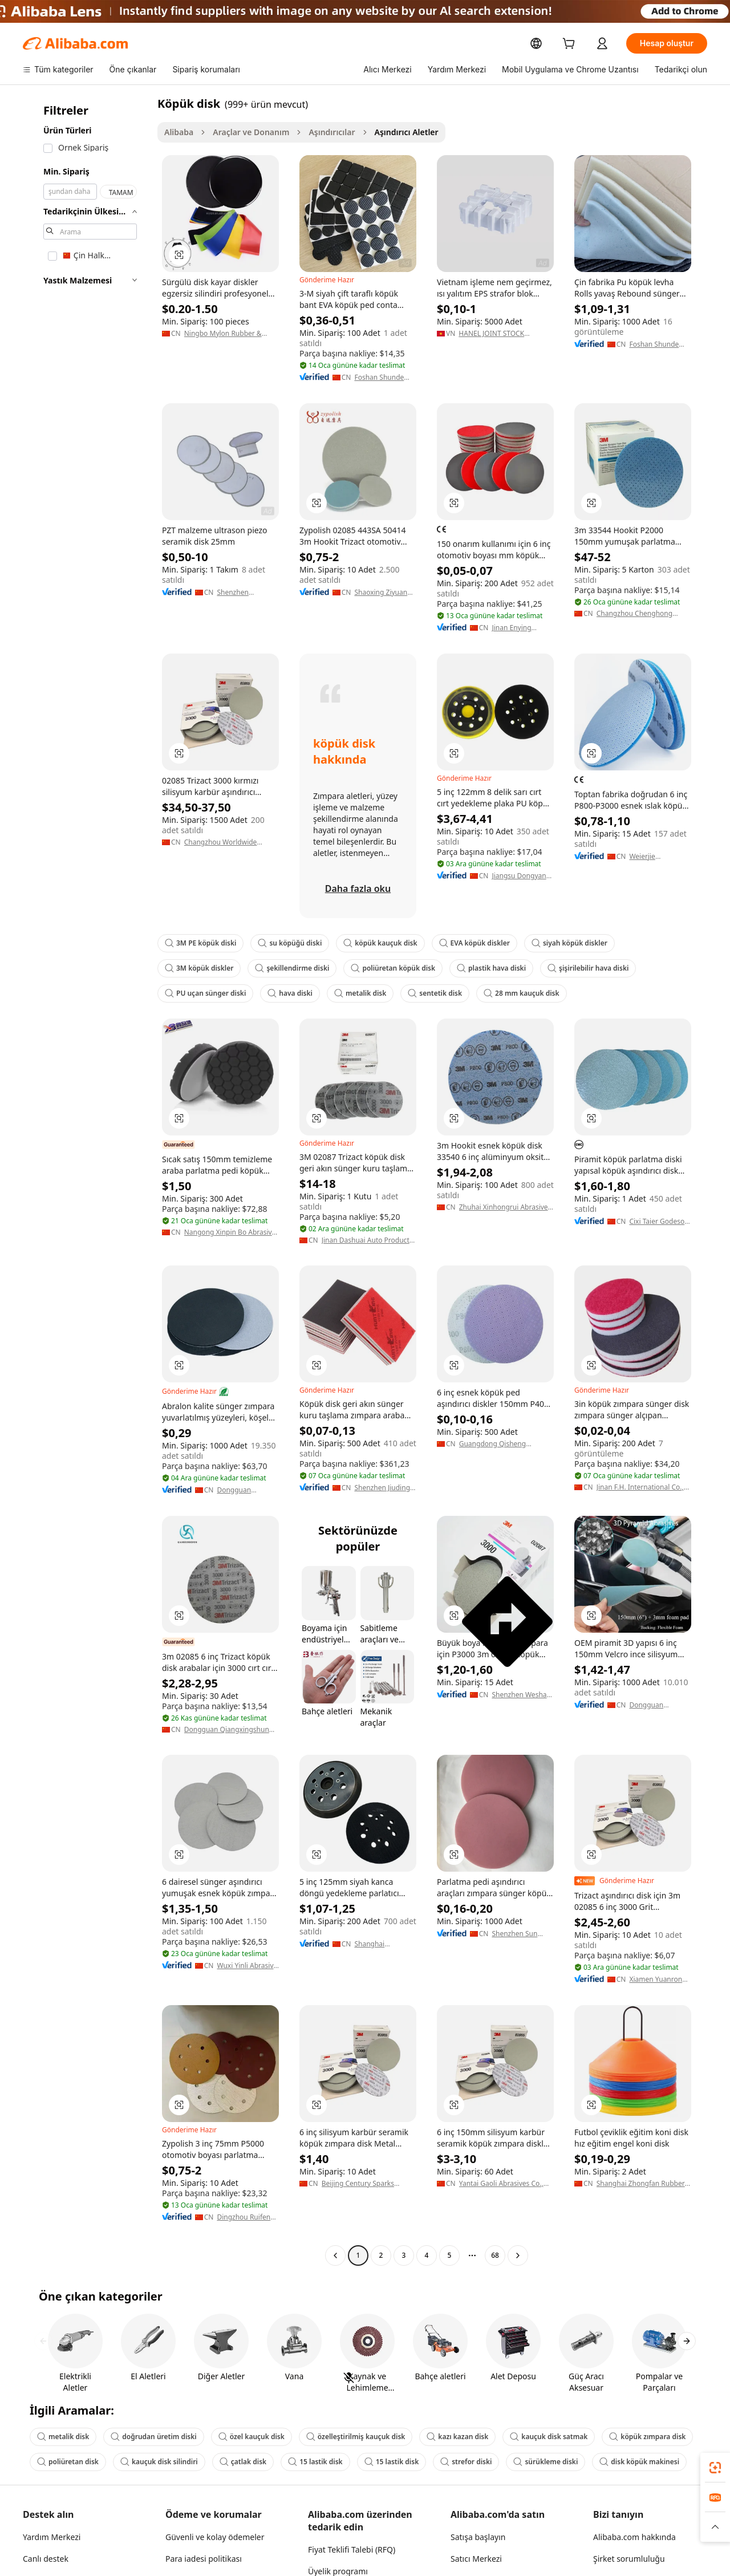  I want to click on get directions to this location, so click(507, 1621).